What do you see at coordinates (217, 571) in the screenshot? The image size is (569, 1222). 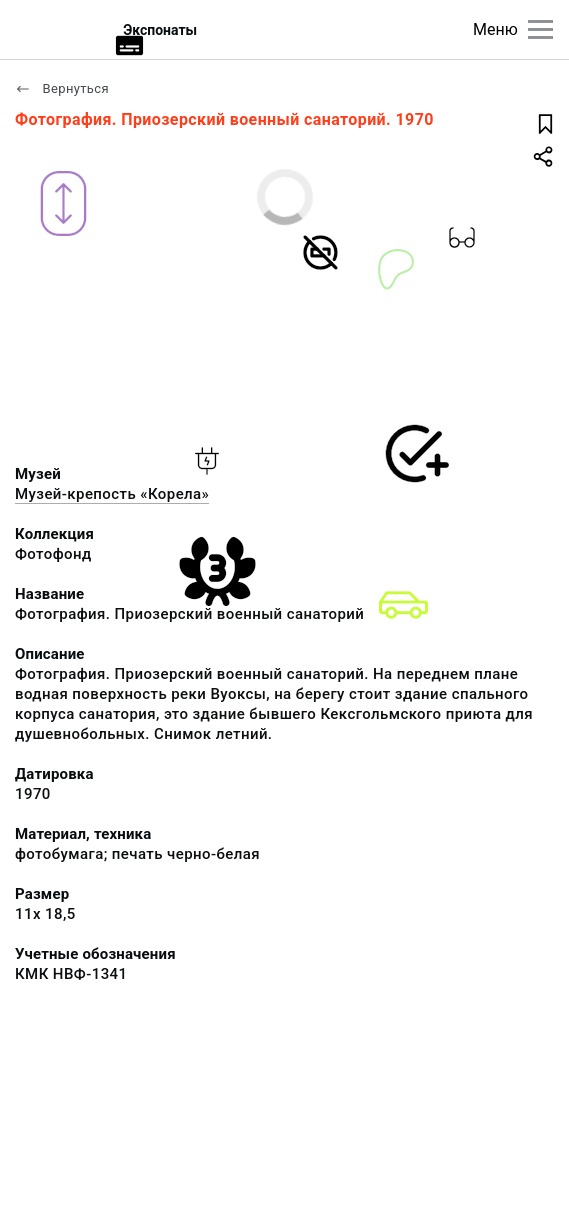 I see `indicates third place ranking or bronze medal status` at bounding box center [217, 571].